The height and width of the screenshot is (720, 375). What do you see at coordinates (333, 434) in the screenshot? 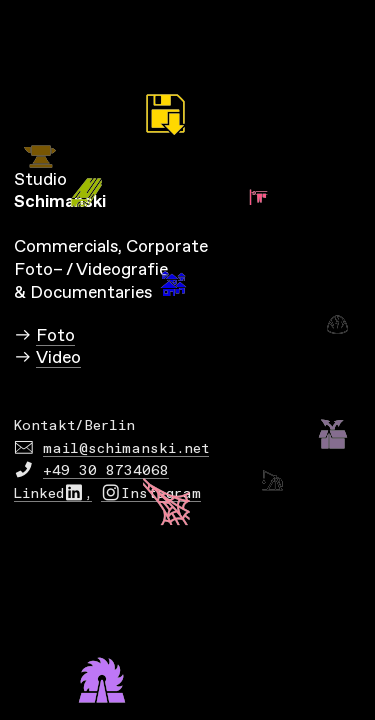
I see `unpack or open a delivery` at bounding box center [333, 434].